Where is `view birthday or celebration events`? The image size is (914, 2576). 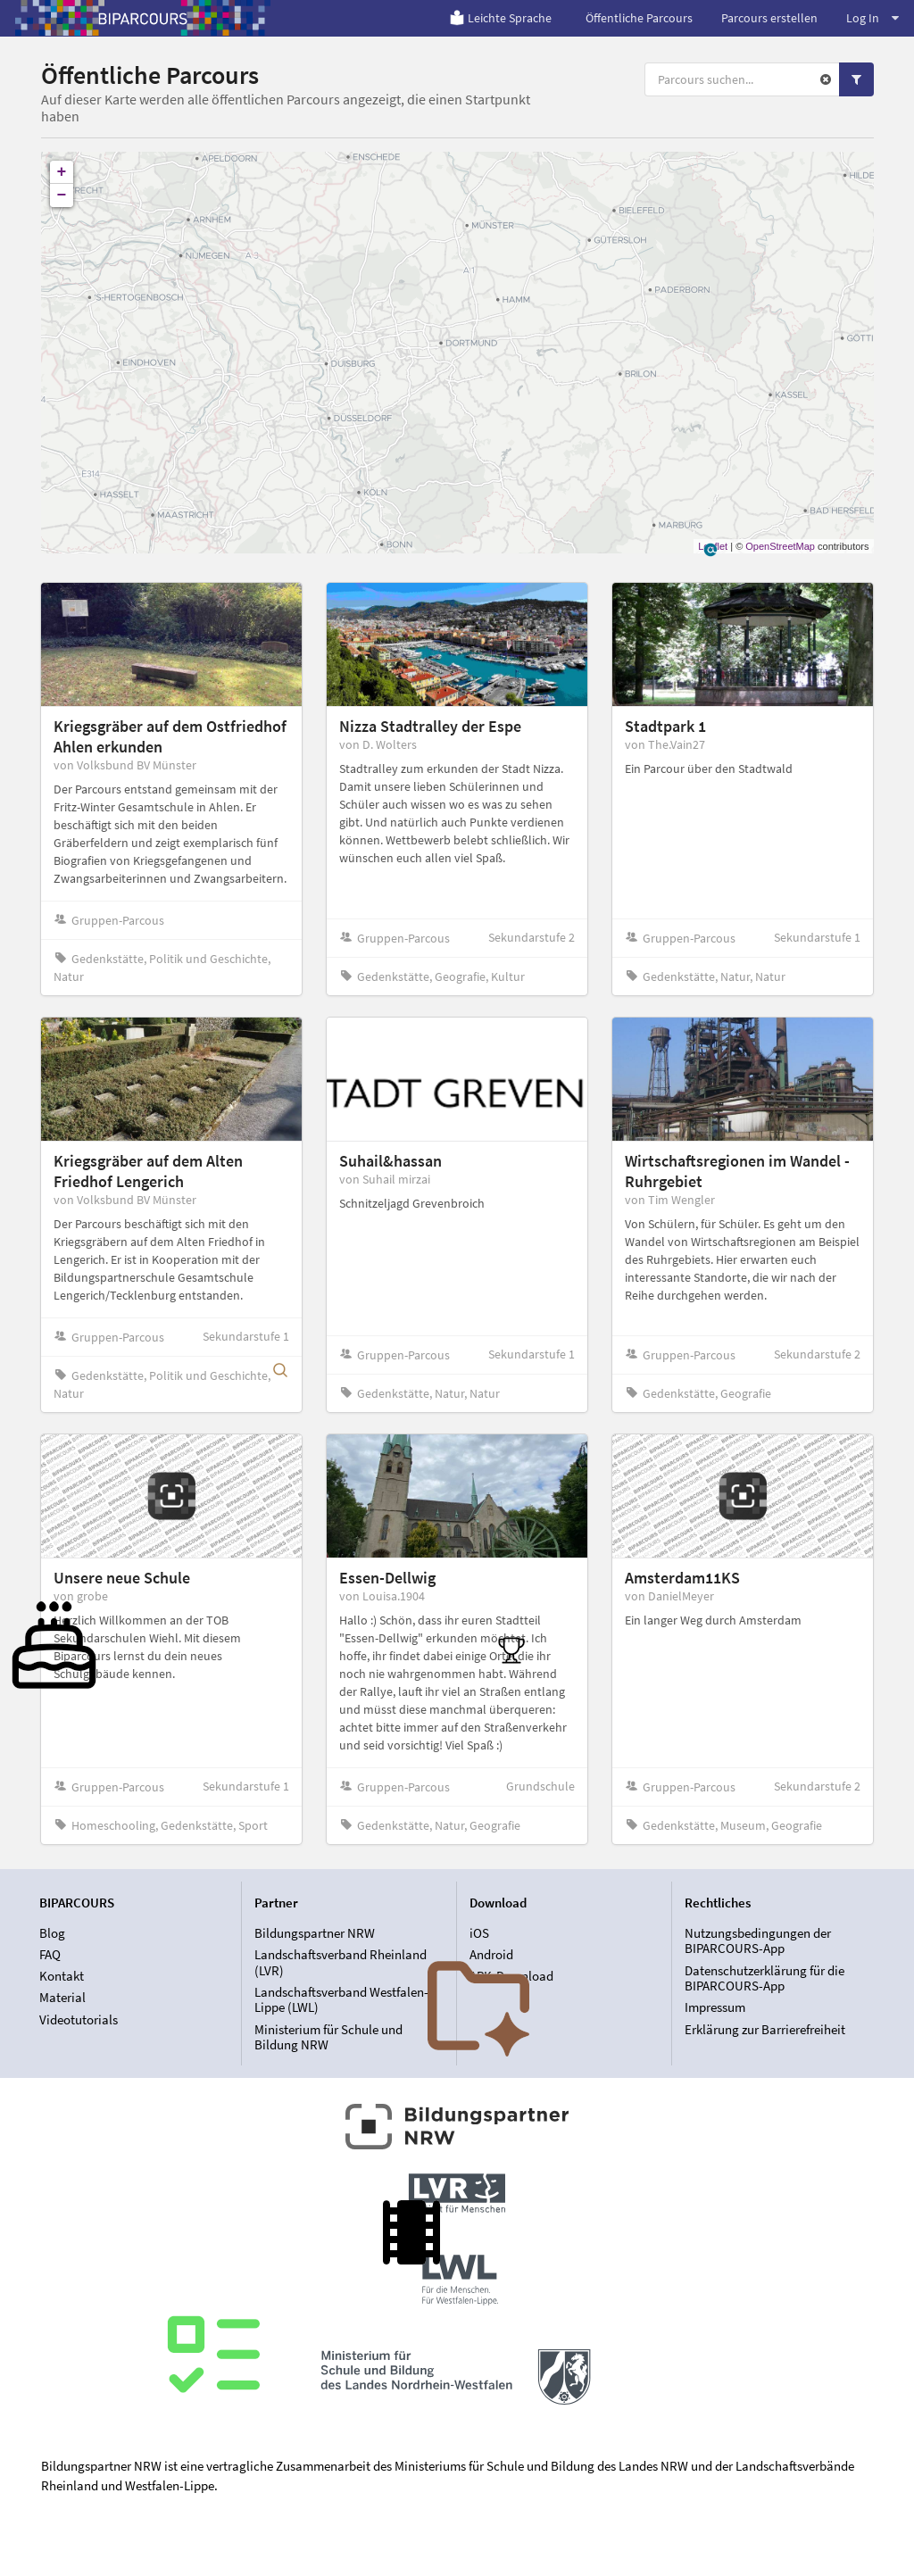
view birthday or celebration events is located at coordinates (54, 1643).